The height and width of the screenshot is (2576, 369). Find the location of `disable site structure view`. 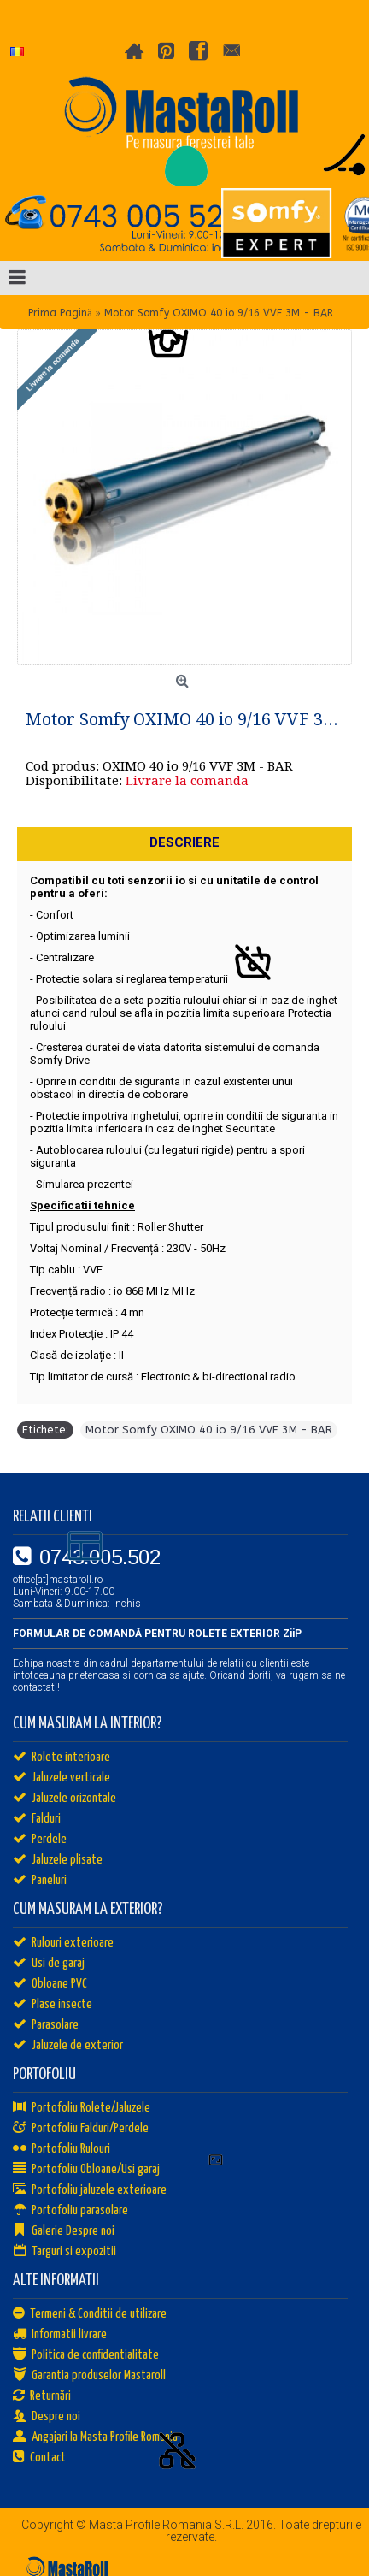

disable site structure view is located at coordinates (177, 2450).